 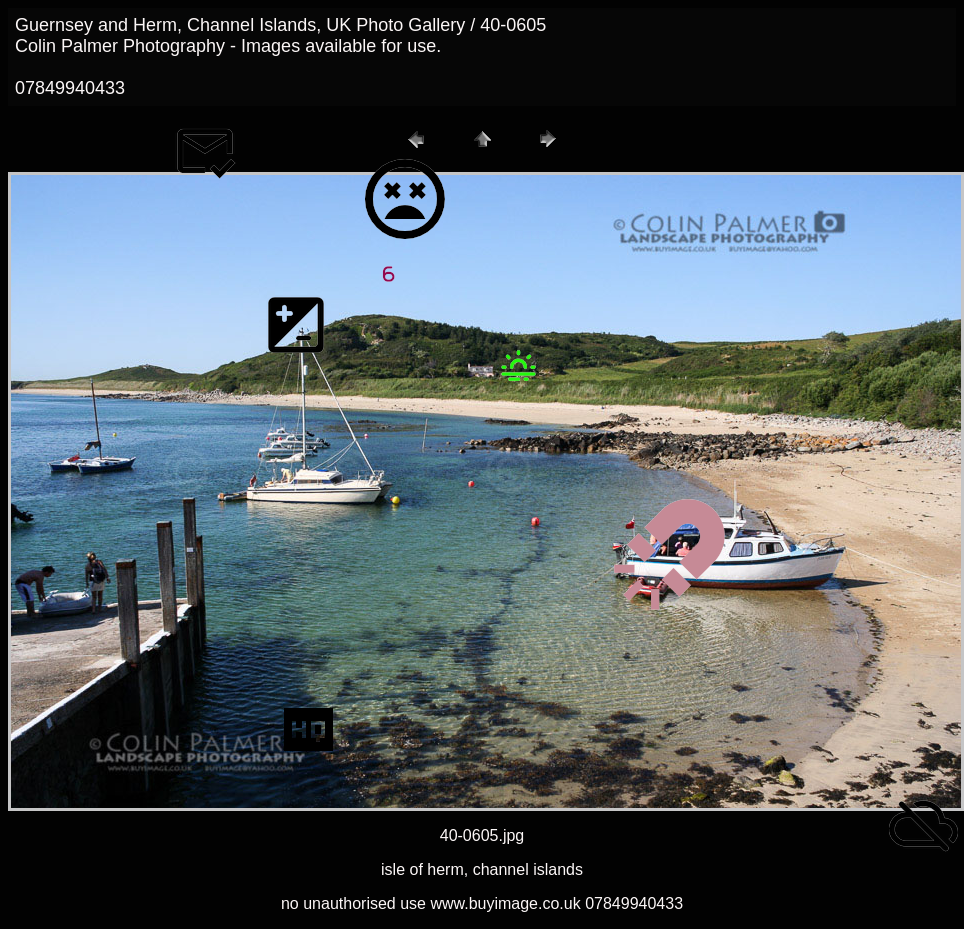 What do you see at coordinates (671, 552) in the screenshot?
I see `attract or pull related items together` at bounding box center [671, 552].